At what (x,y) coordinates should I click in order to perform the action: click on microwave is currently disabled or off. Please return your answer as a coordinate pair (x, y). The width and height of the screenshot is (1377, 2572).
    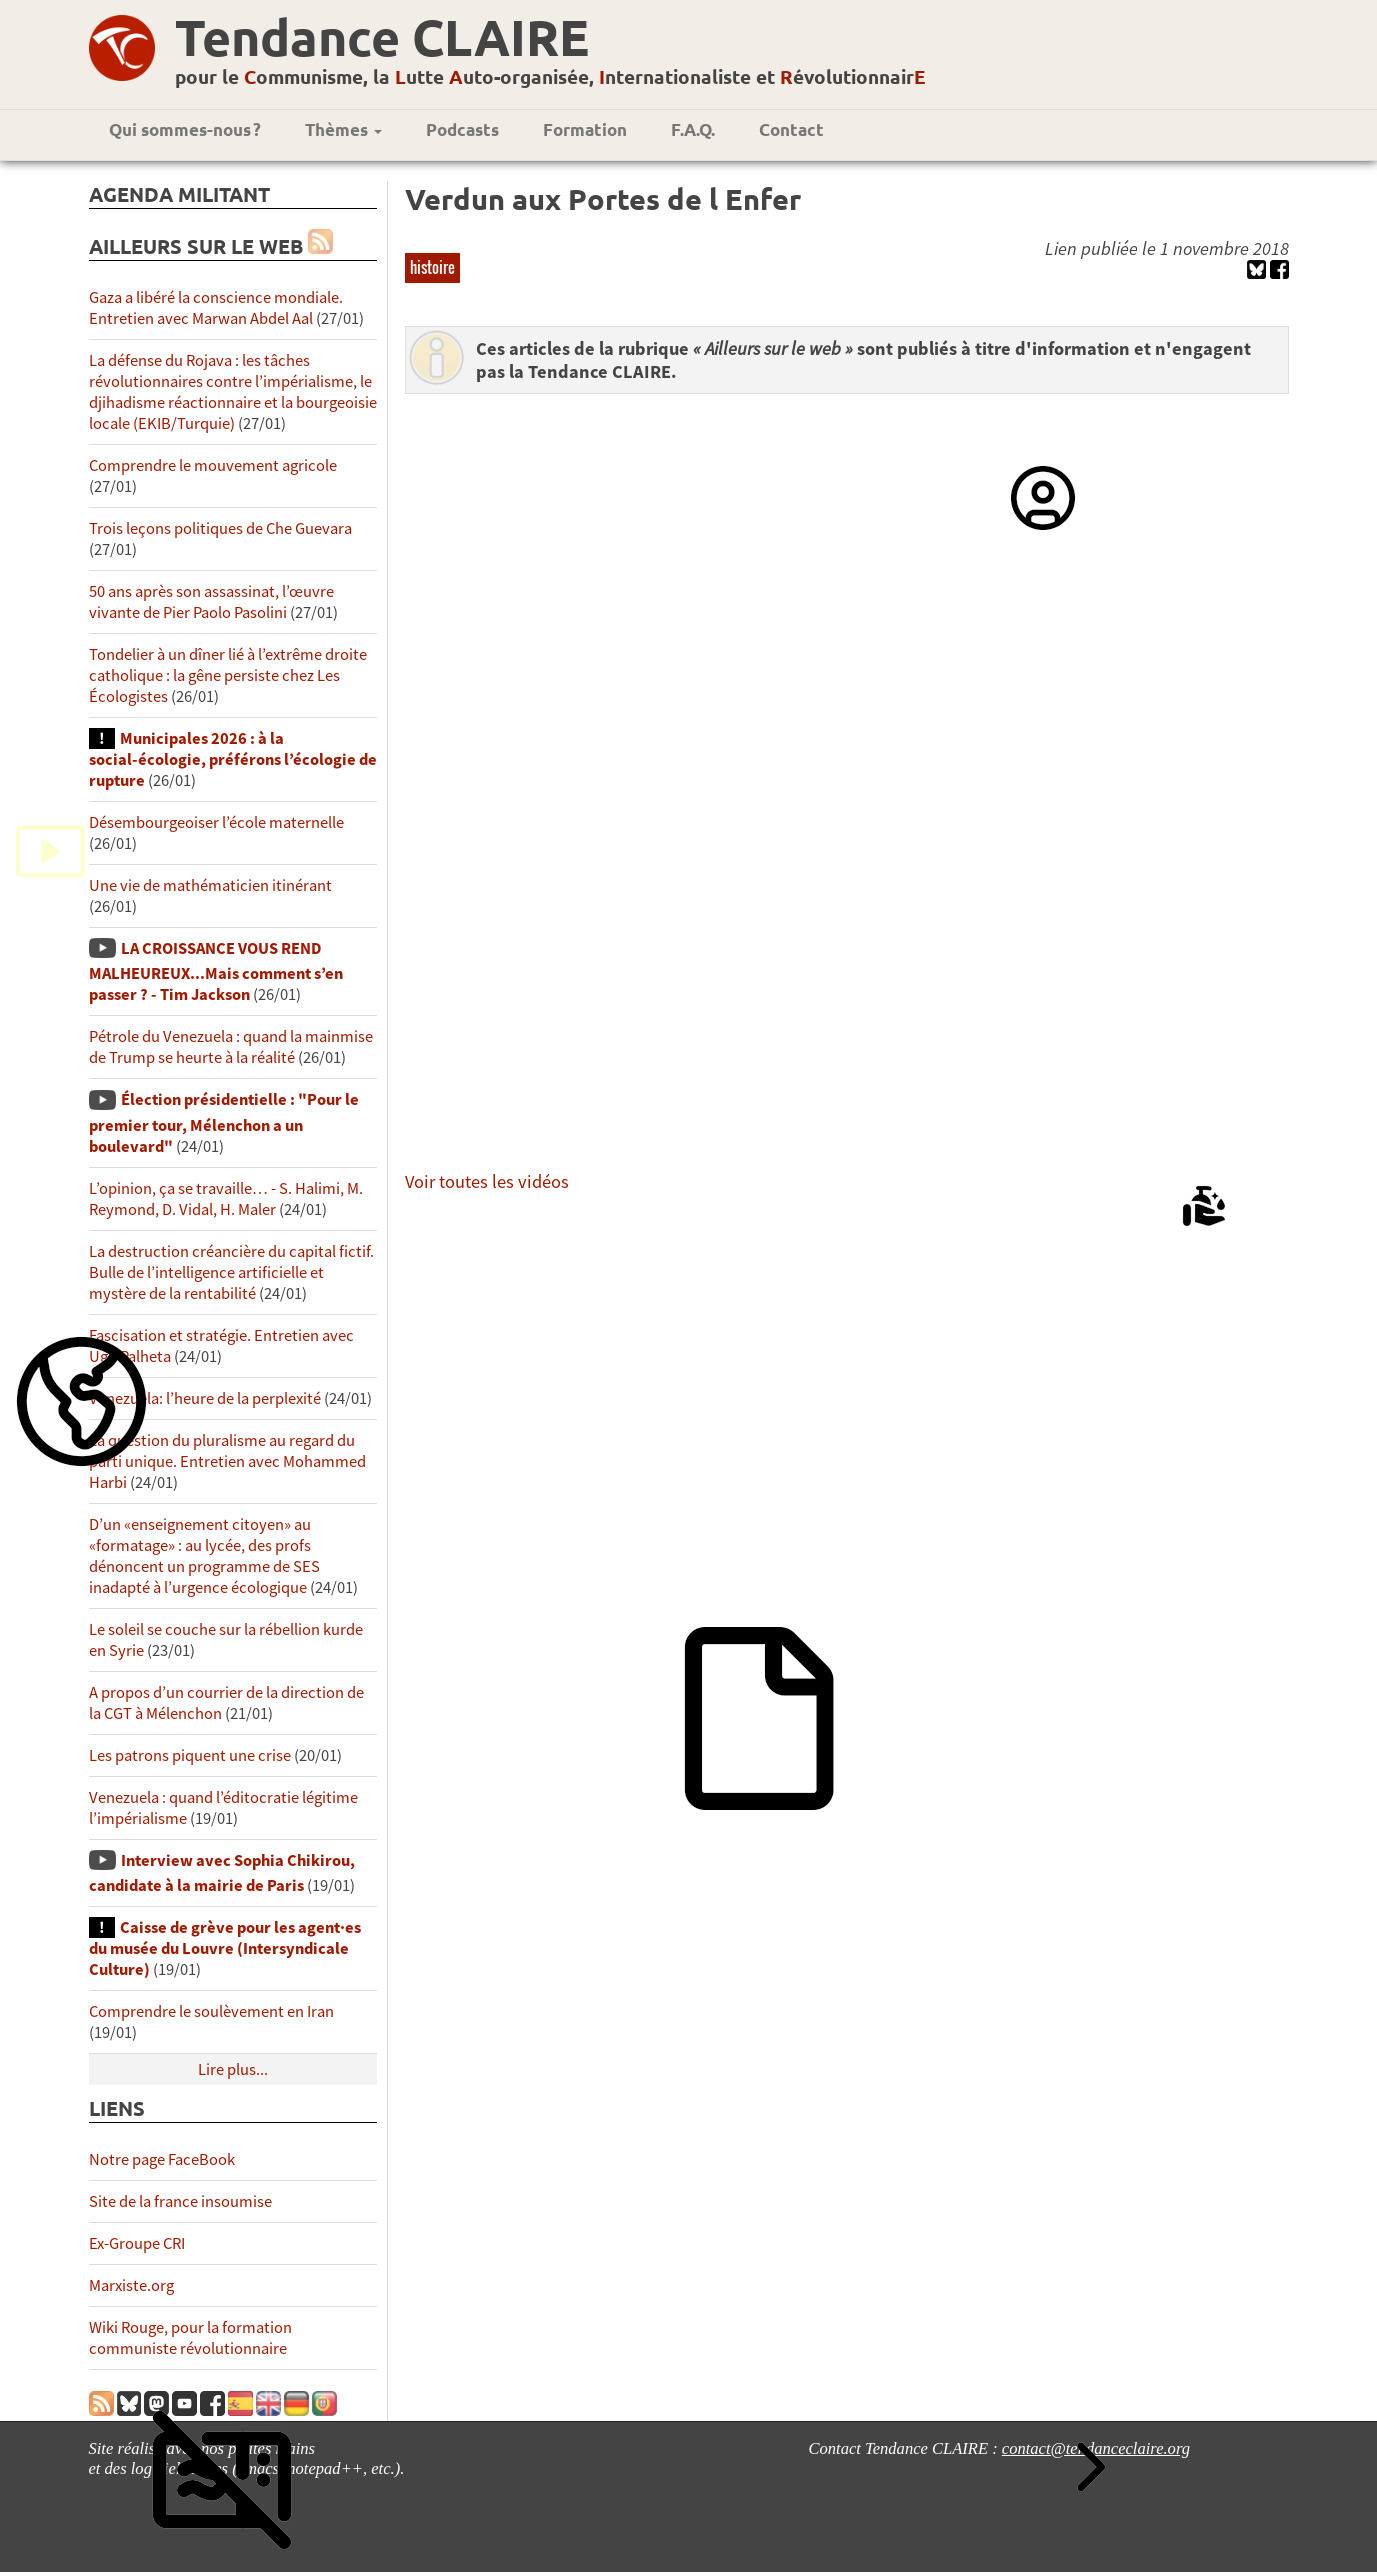
    Looking at the image, I should click on (222, 2480).